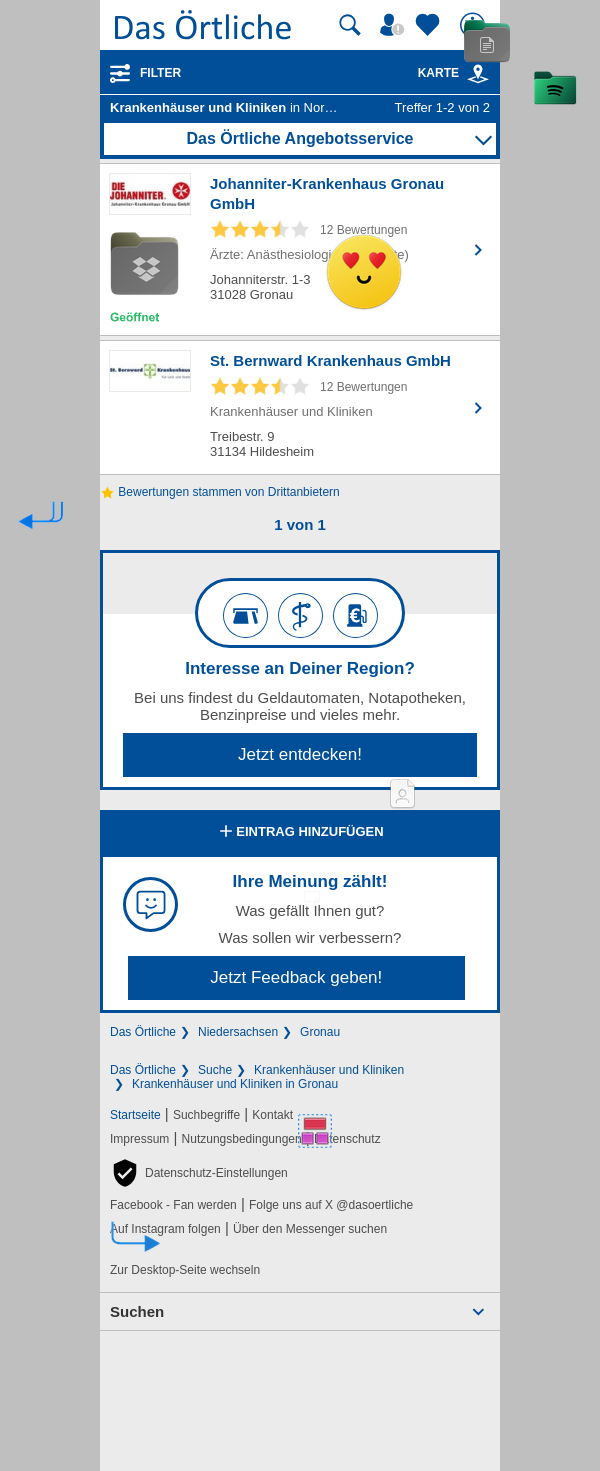 Image resolution: width=600 pixels, height=1471 pixels. I want to click on reply to all recipients of an email, so click(40, 512).